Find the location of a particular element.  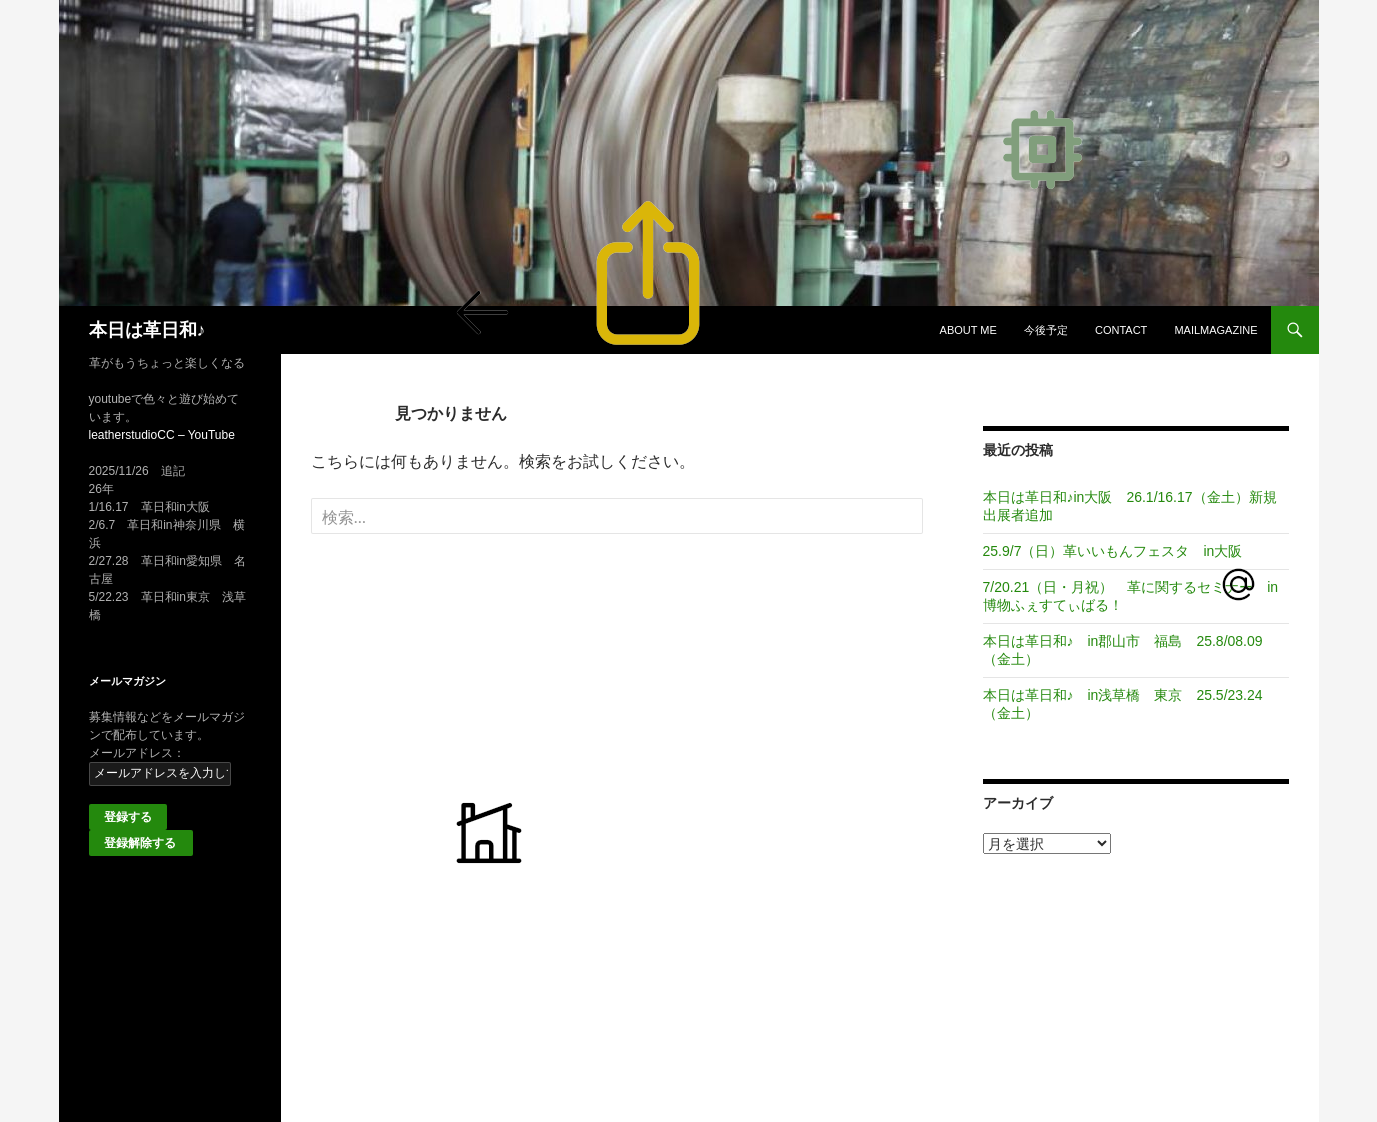

navigate to home screen is located at coordinates (489, 833).